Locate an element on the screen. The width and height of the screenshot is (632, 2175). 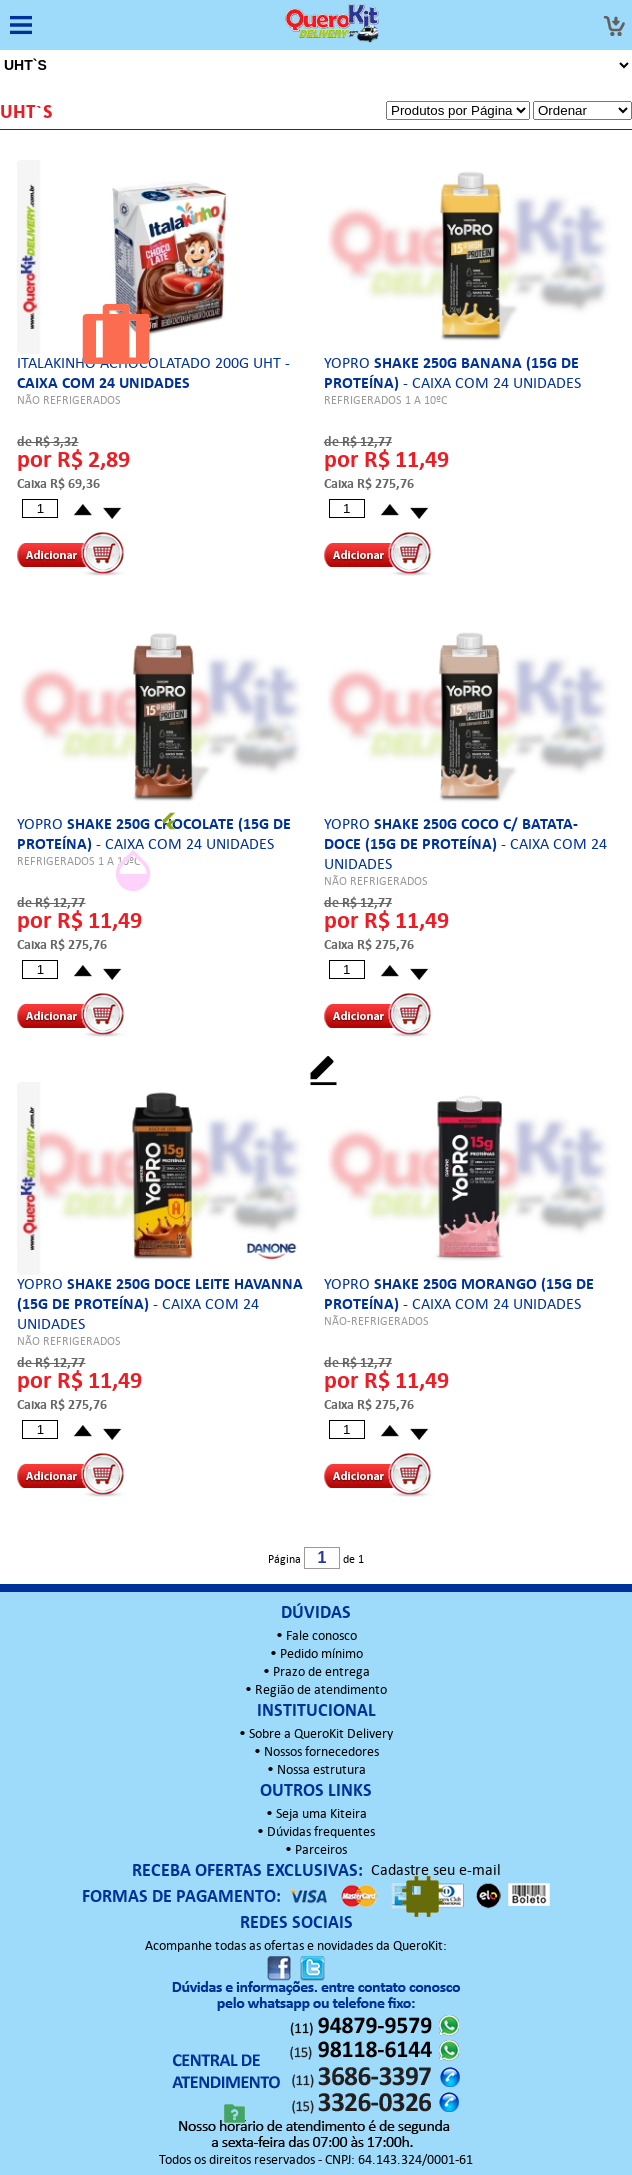
Flutter framework logo is located at coordinates (169, 821).